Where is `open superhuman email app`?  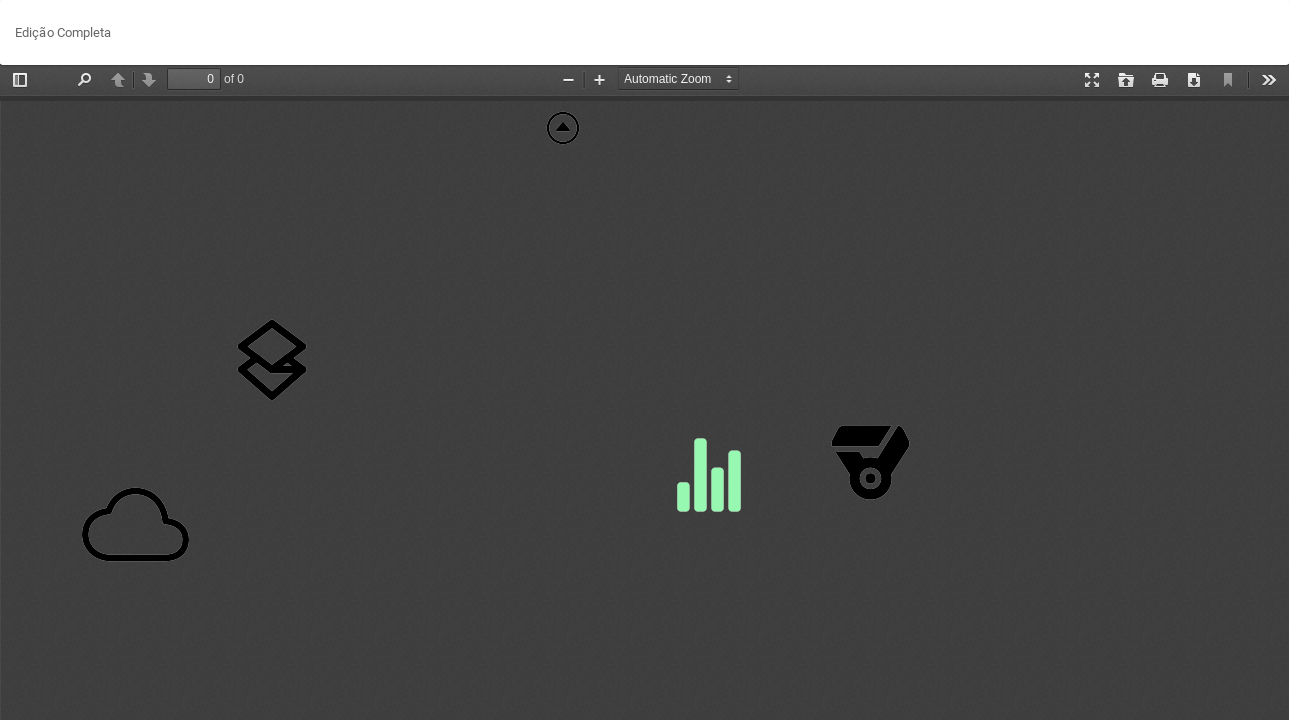
open superhuman email app is located at coordinates (272, 358).